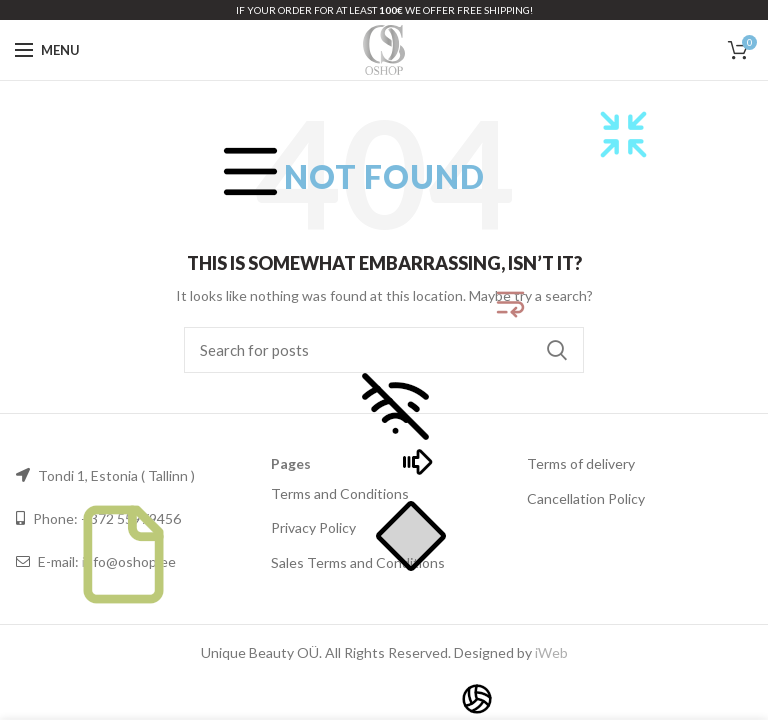 This screenshot has height=720, width=768. Describe the element at coordinates (250, 171) in the screenshot. I see `open navigation menu` at that location.